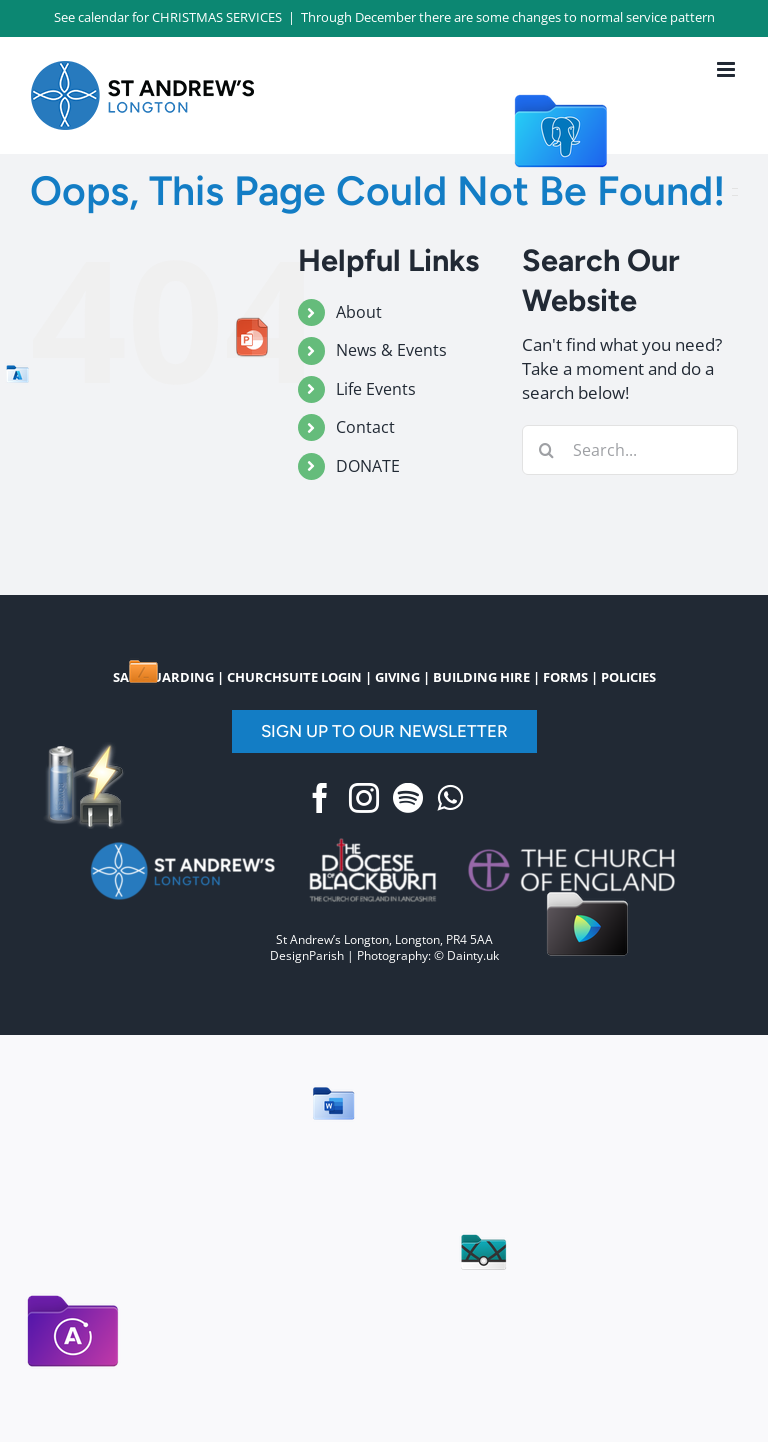 The width and height of the screenshot is (768, 1442). I want to click on open folder containing postgresql database files, so click(560, 133).